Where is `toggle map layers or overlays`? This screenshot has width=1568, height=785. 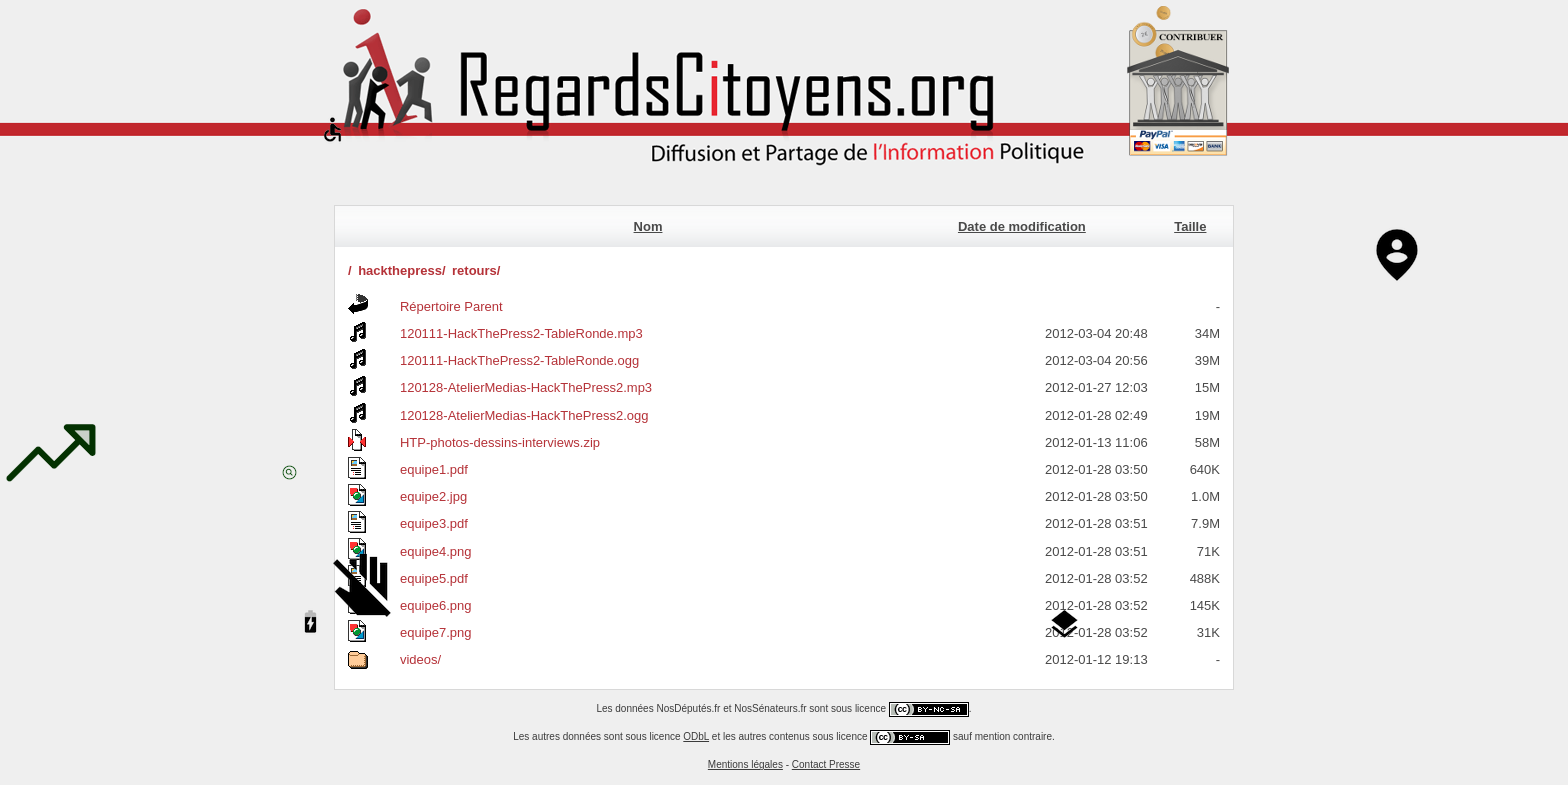
toggle map layers or overlays is located at coordinates (1064, 624).